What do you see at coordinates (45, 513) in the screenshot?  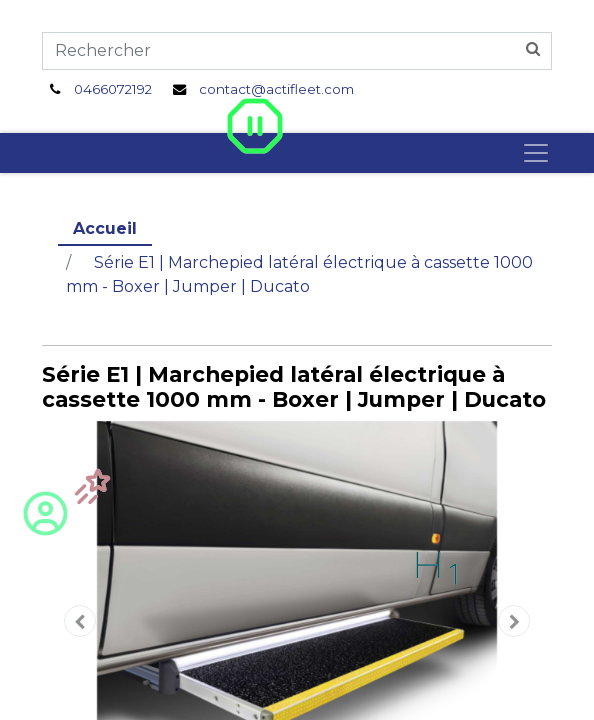 I see `view your profile` at bounding box center [45, 513].